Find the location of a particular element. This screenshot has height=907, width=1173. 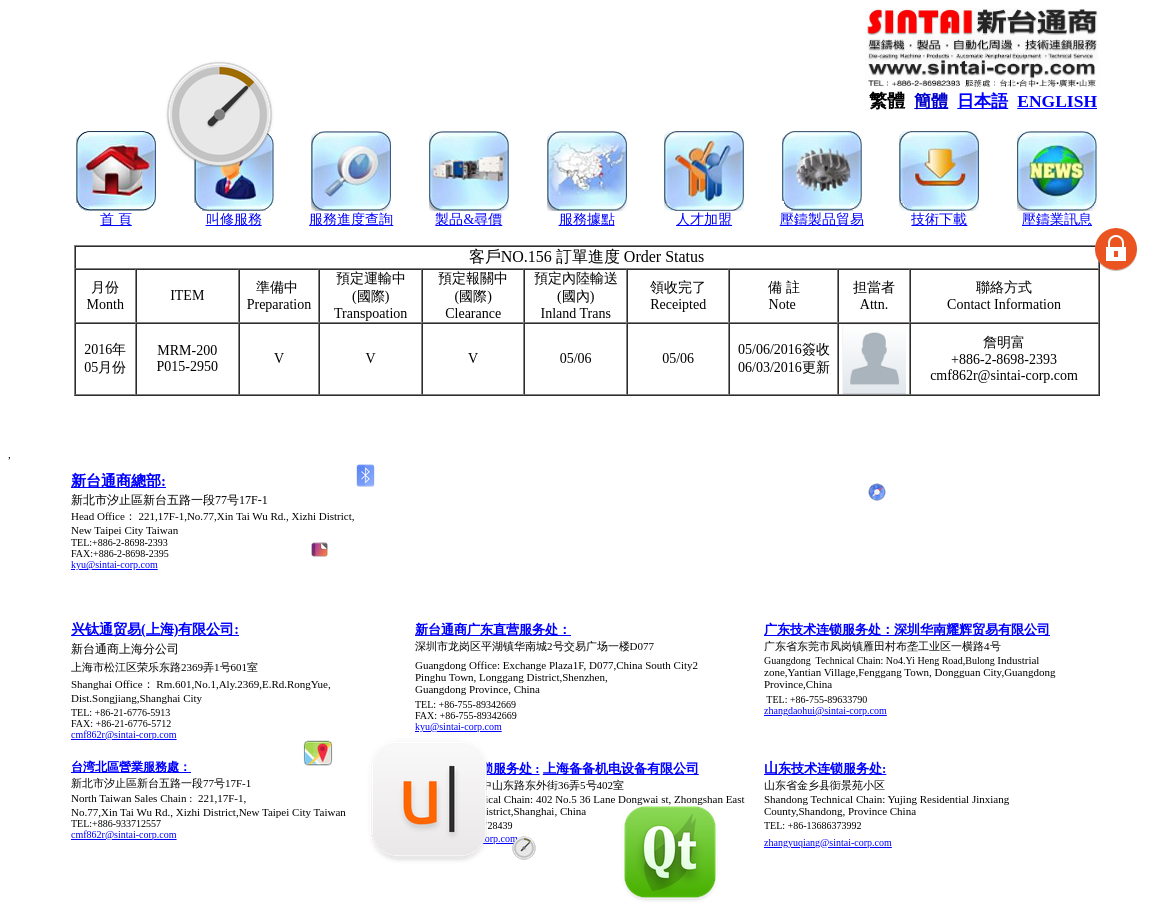

customize desktop theme settings is located at coordinates (319, 549).